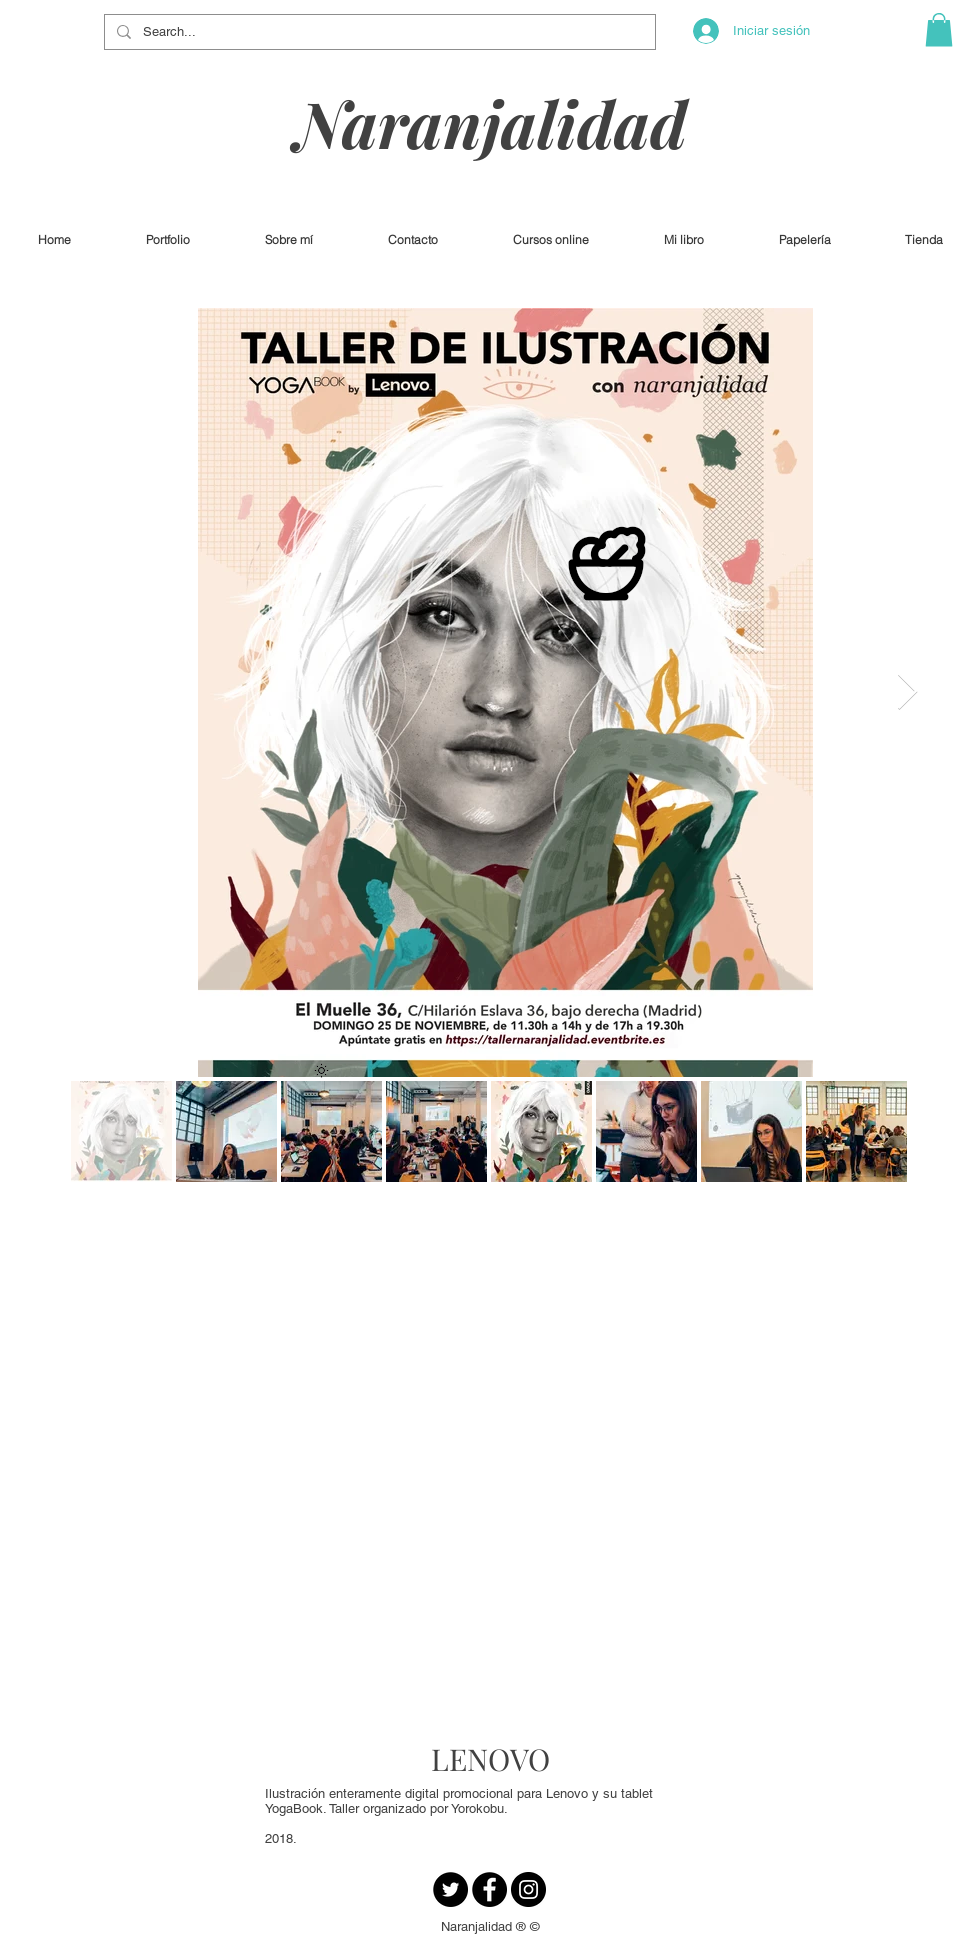  I want to click on browse healthy food options, so click(606, 563).